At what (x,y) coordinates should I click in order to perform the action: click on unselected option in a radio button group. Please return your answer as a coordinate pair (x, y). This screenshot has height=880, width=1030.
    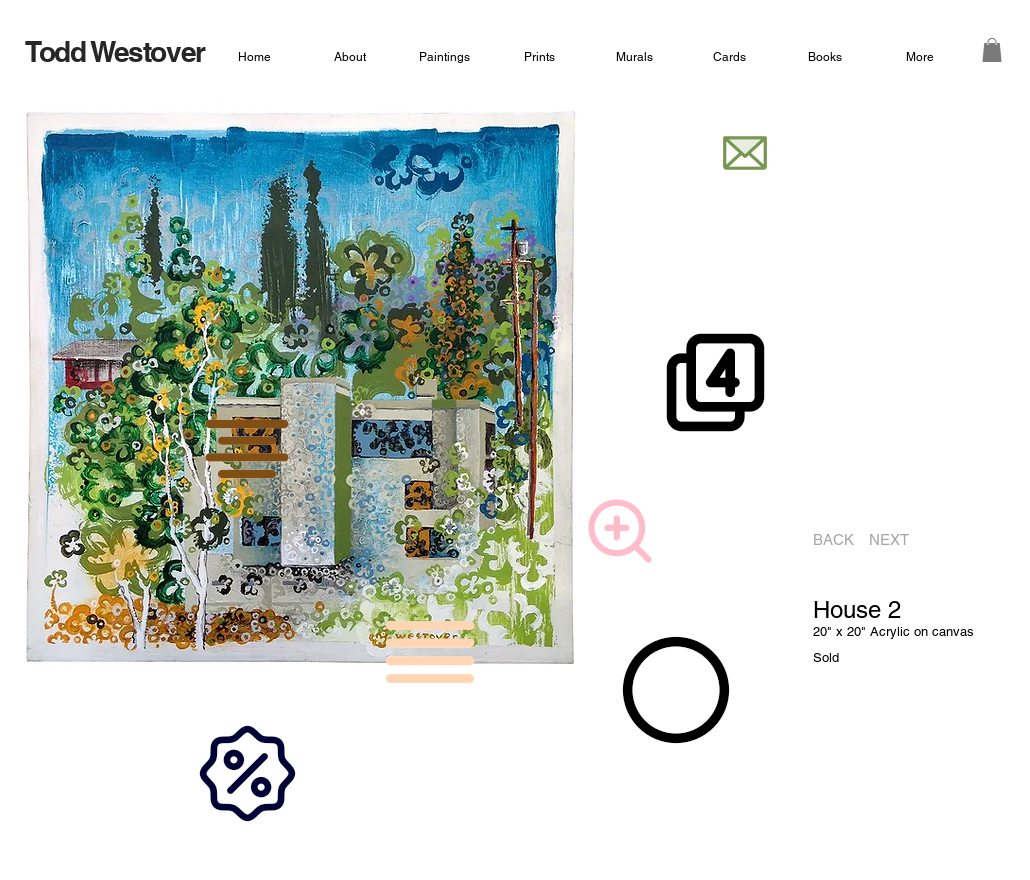
    Looking at the image, I should click on (676, 690).